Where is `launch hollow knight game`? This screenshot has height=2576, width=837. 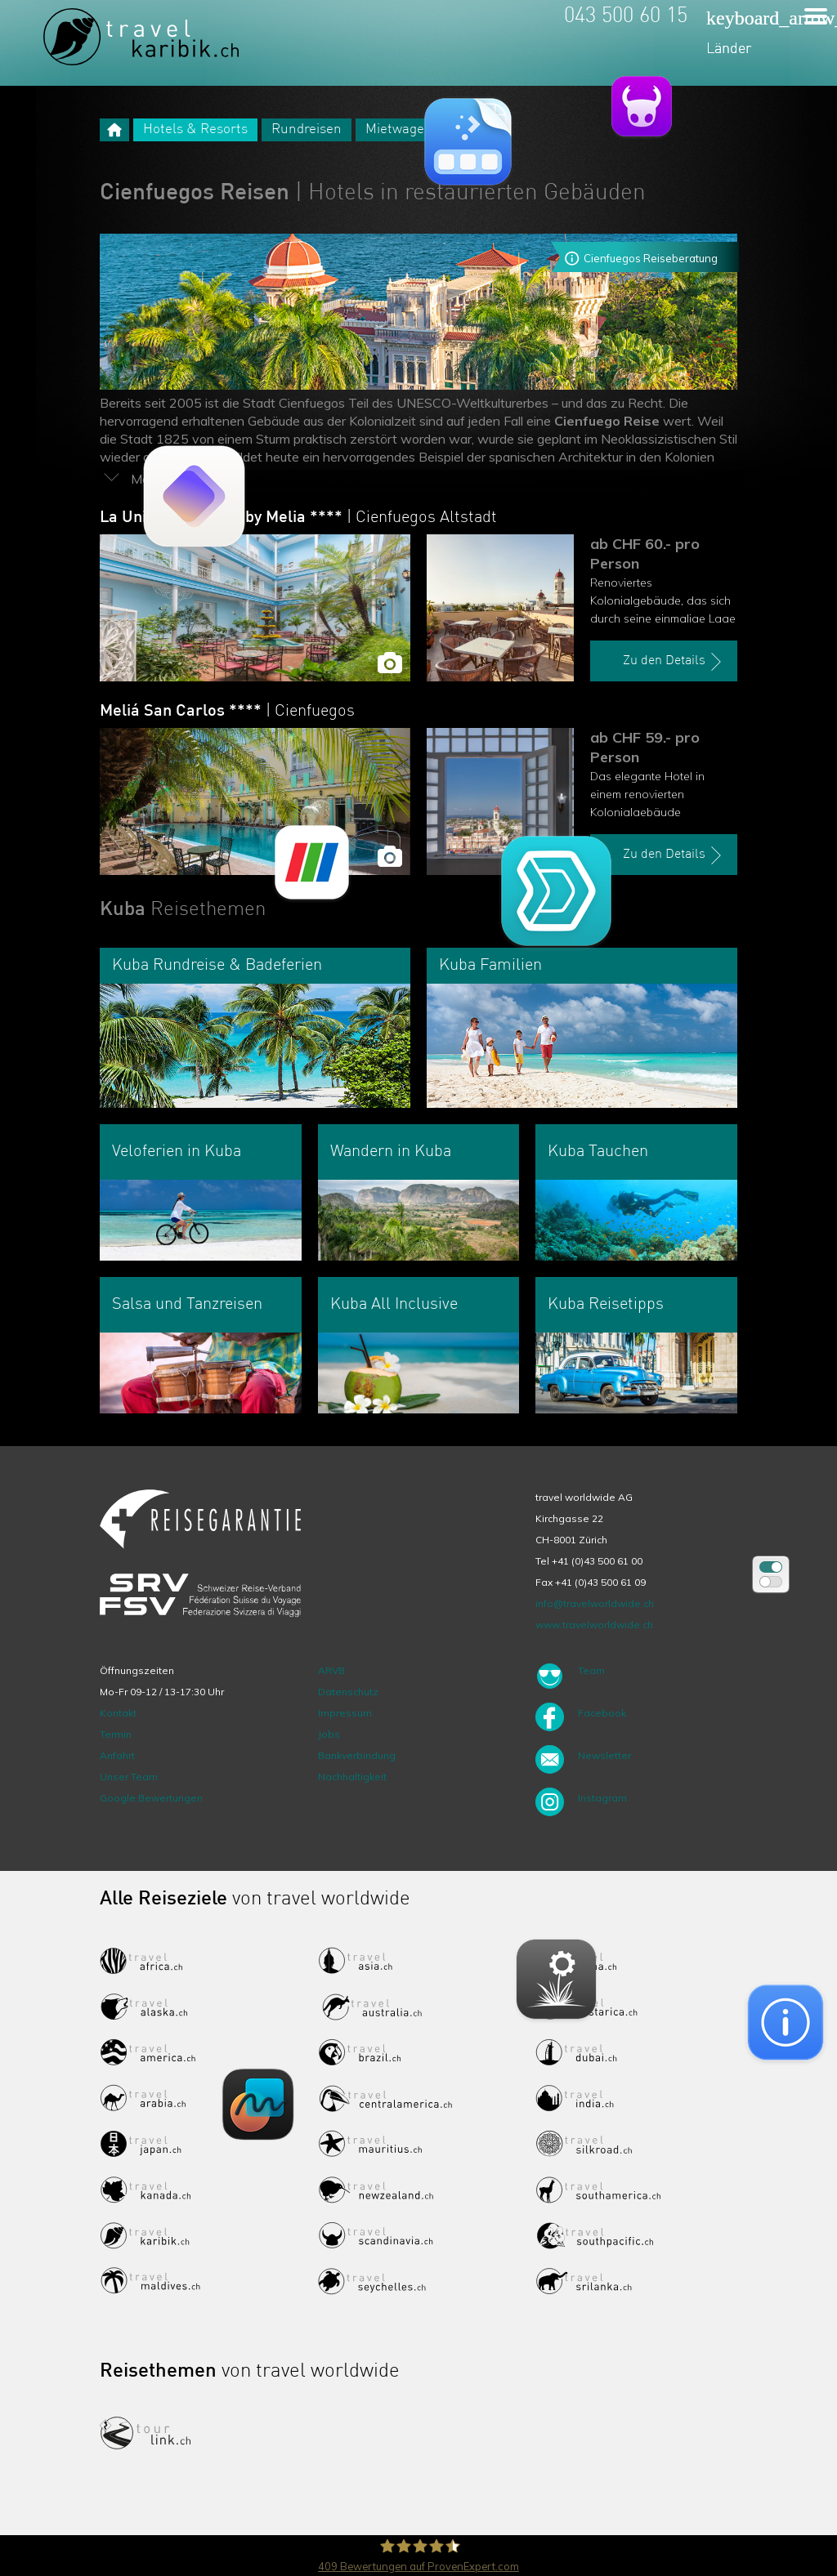 launch hollow knight game is located at coordinates (642, 106).